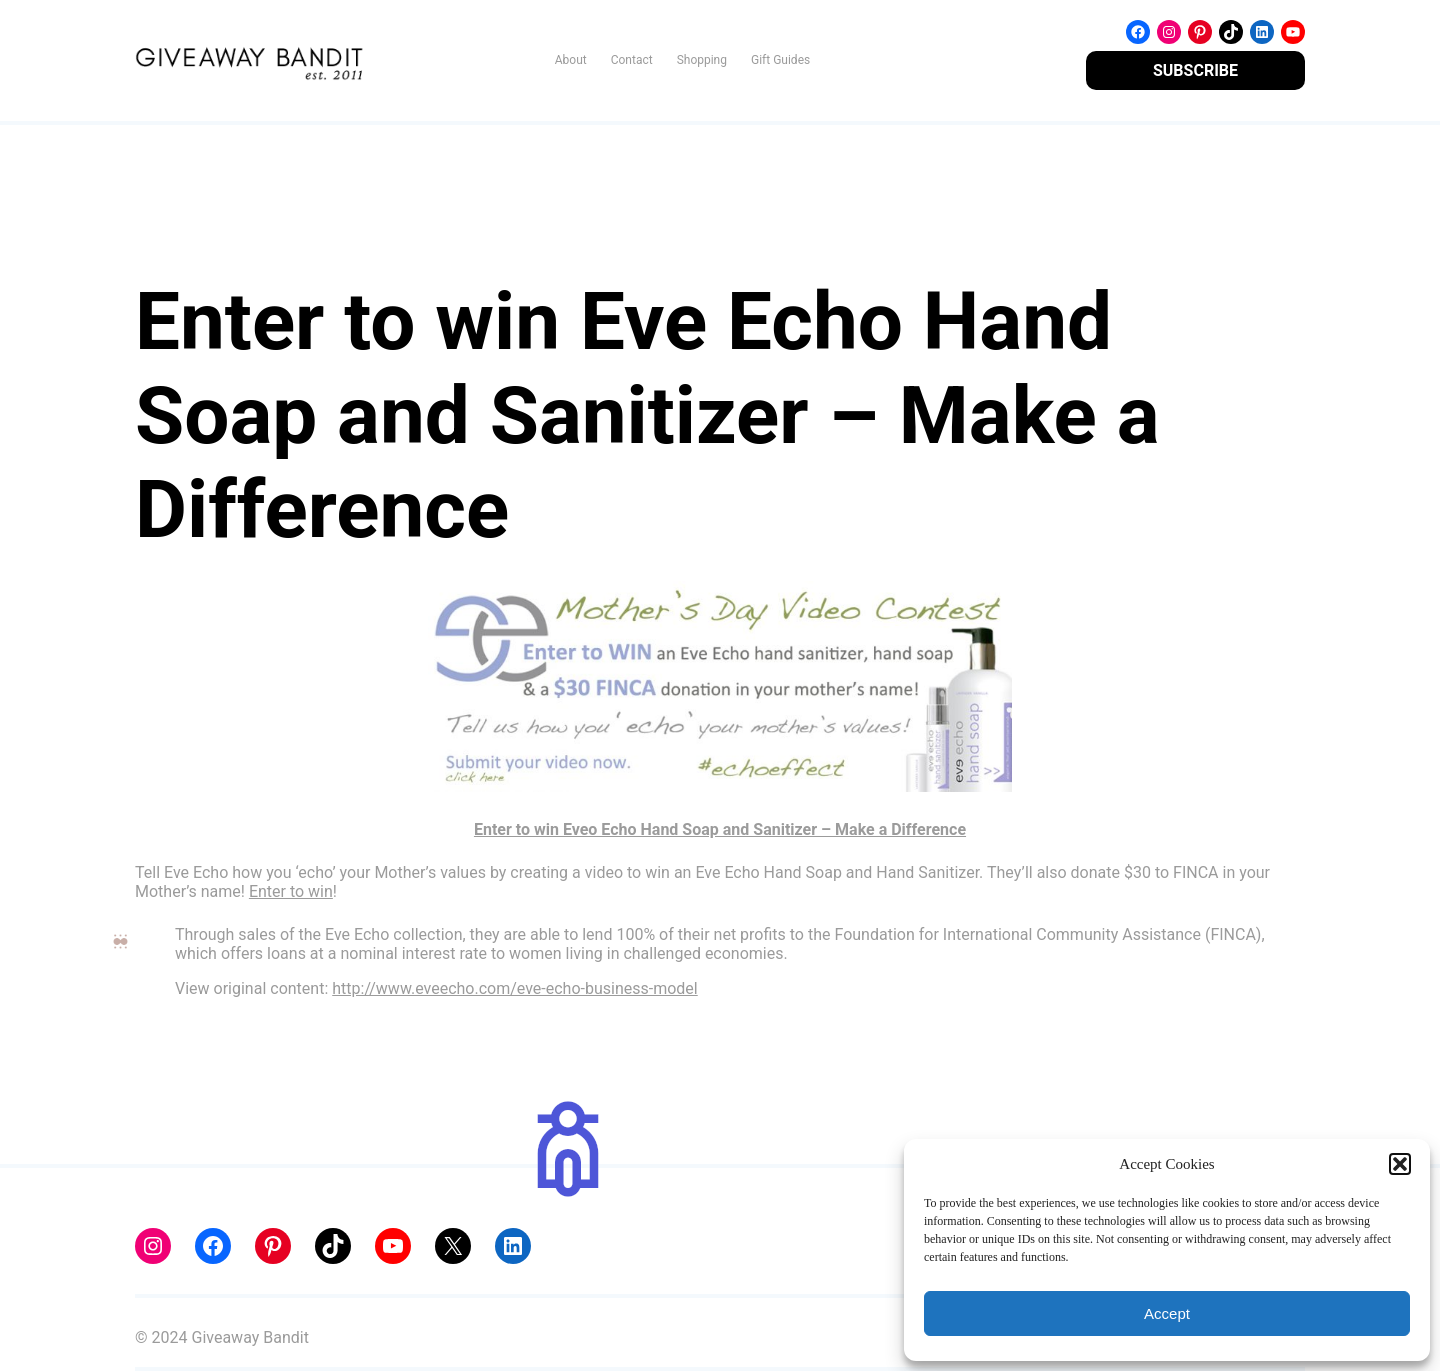 This screenshot has width=1440, height=1371. Describe the element at coordinates (568, 1149) in the screenshot. I see `select e-bike as transportation mode` at that location.